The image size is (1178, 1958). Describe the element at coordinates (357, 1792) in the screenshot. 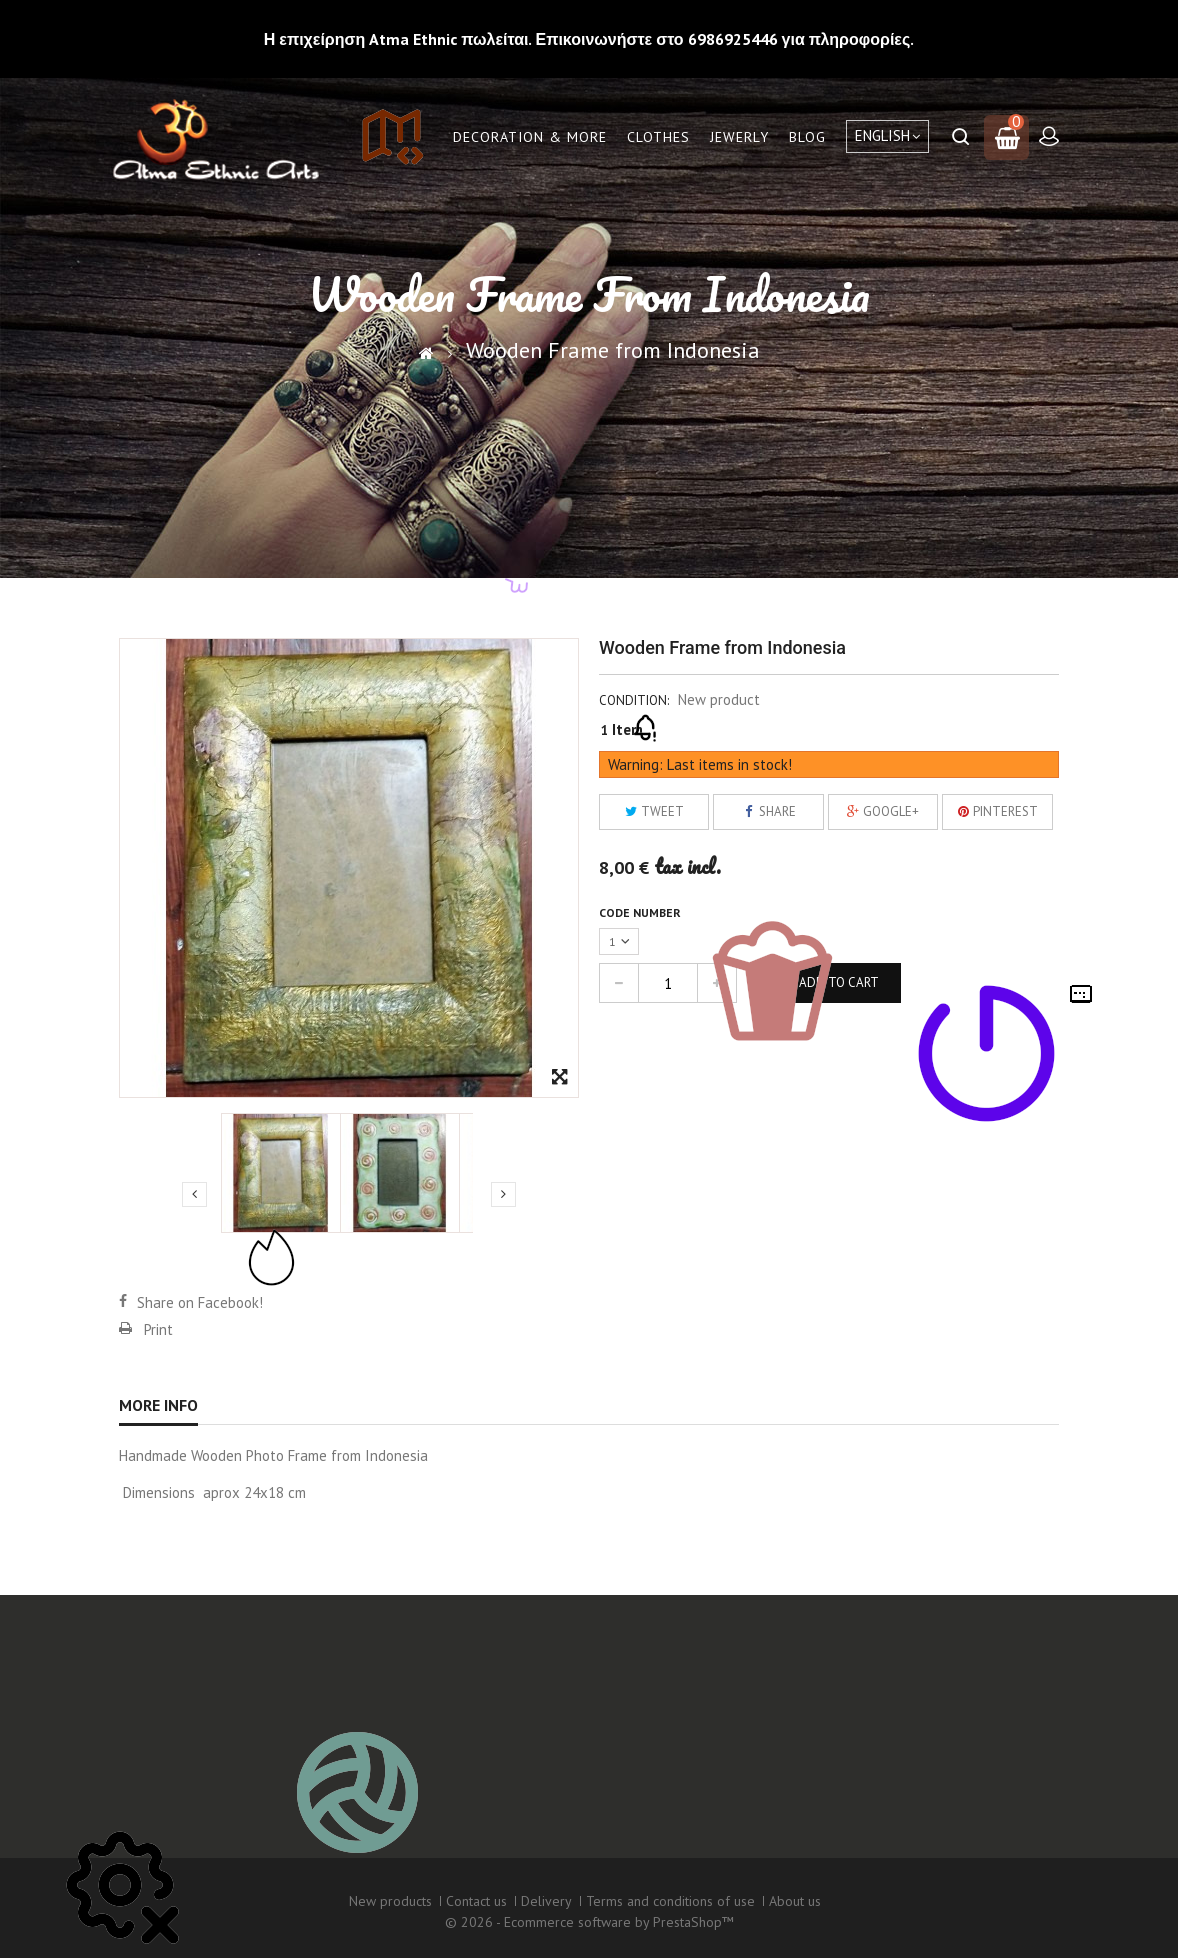

I see `access volleyball or beach sports content` at that location.